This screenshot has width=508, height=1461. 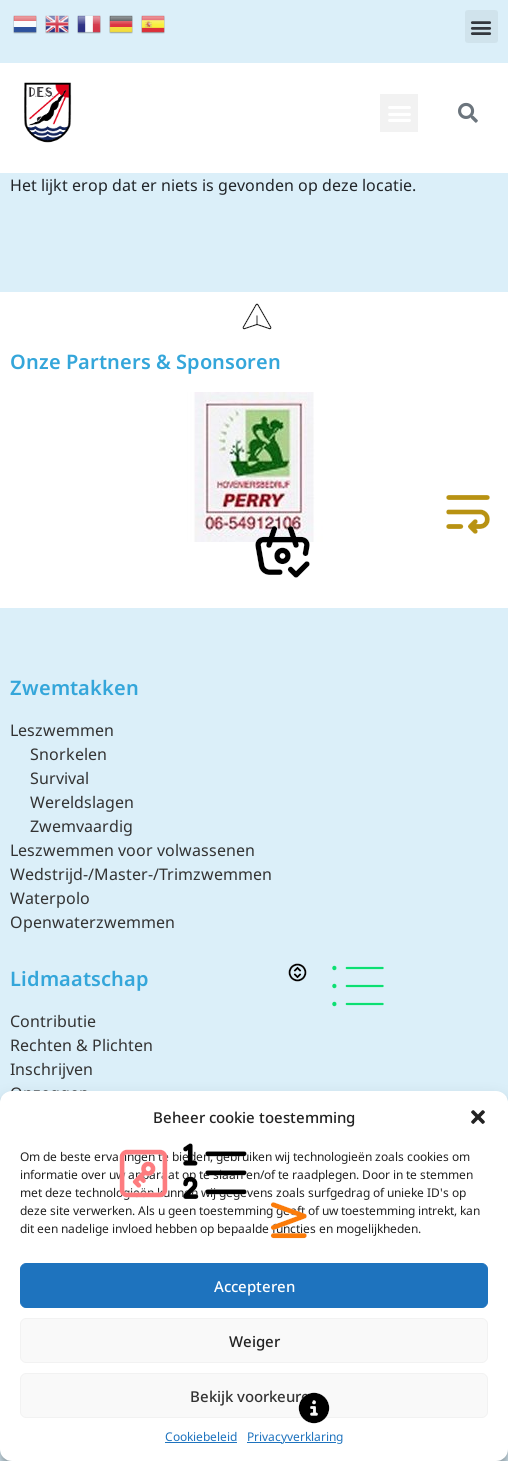 What do you see at coordinates (257, 317) in the screenshot?
I see `send a message` at bounding box center [257, 317].